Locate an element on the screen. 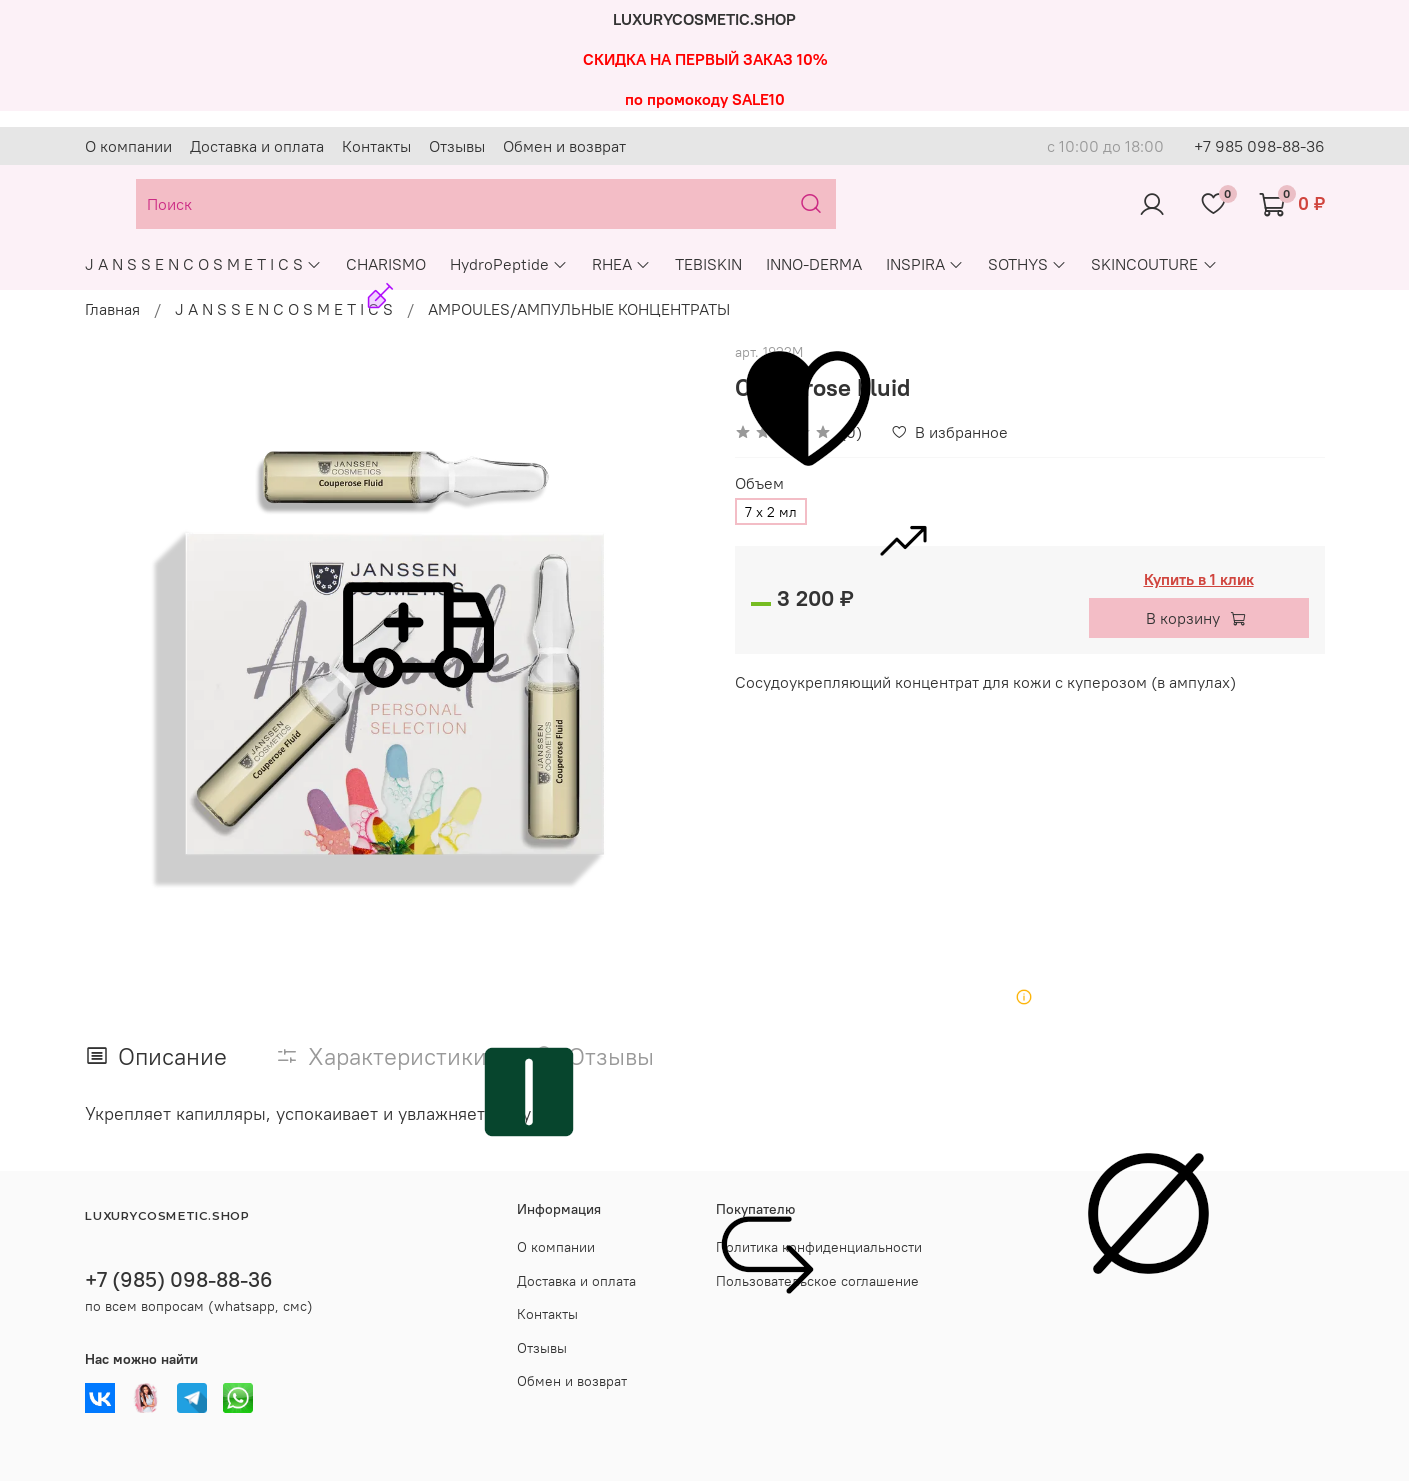 The height and width of the screenshot is (1481, 1409). access emergency medical services is located at coordinates (413, 627).